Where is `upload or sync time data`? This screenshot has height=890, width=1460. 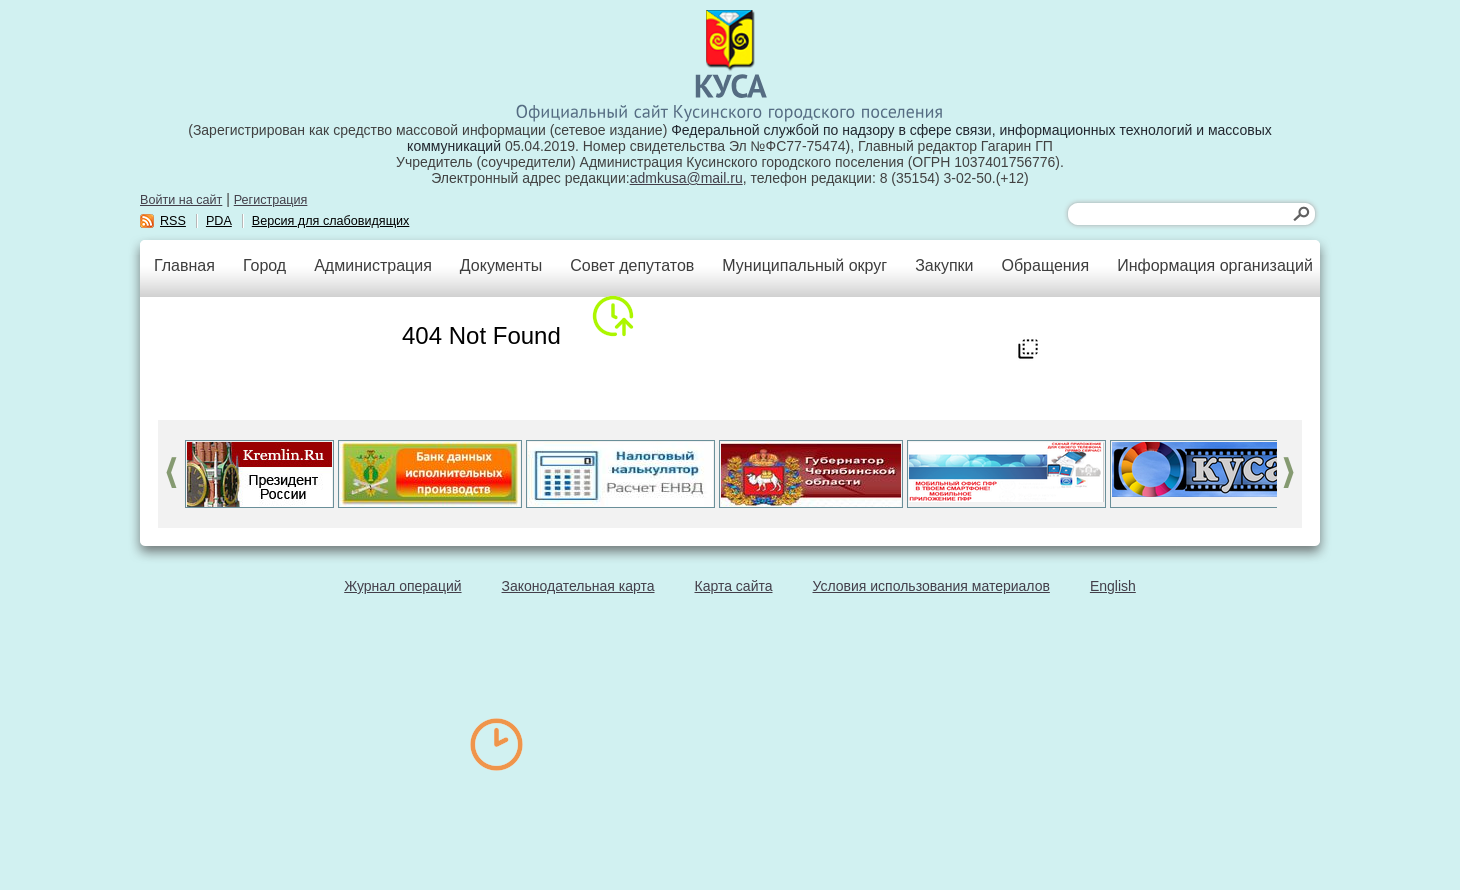 upload or sync time data is located at coordinates (613, 316).